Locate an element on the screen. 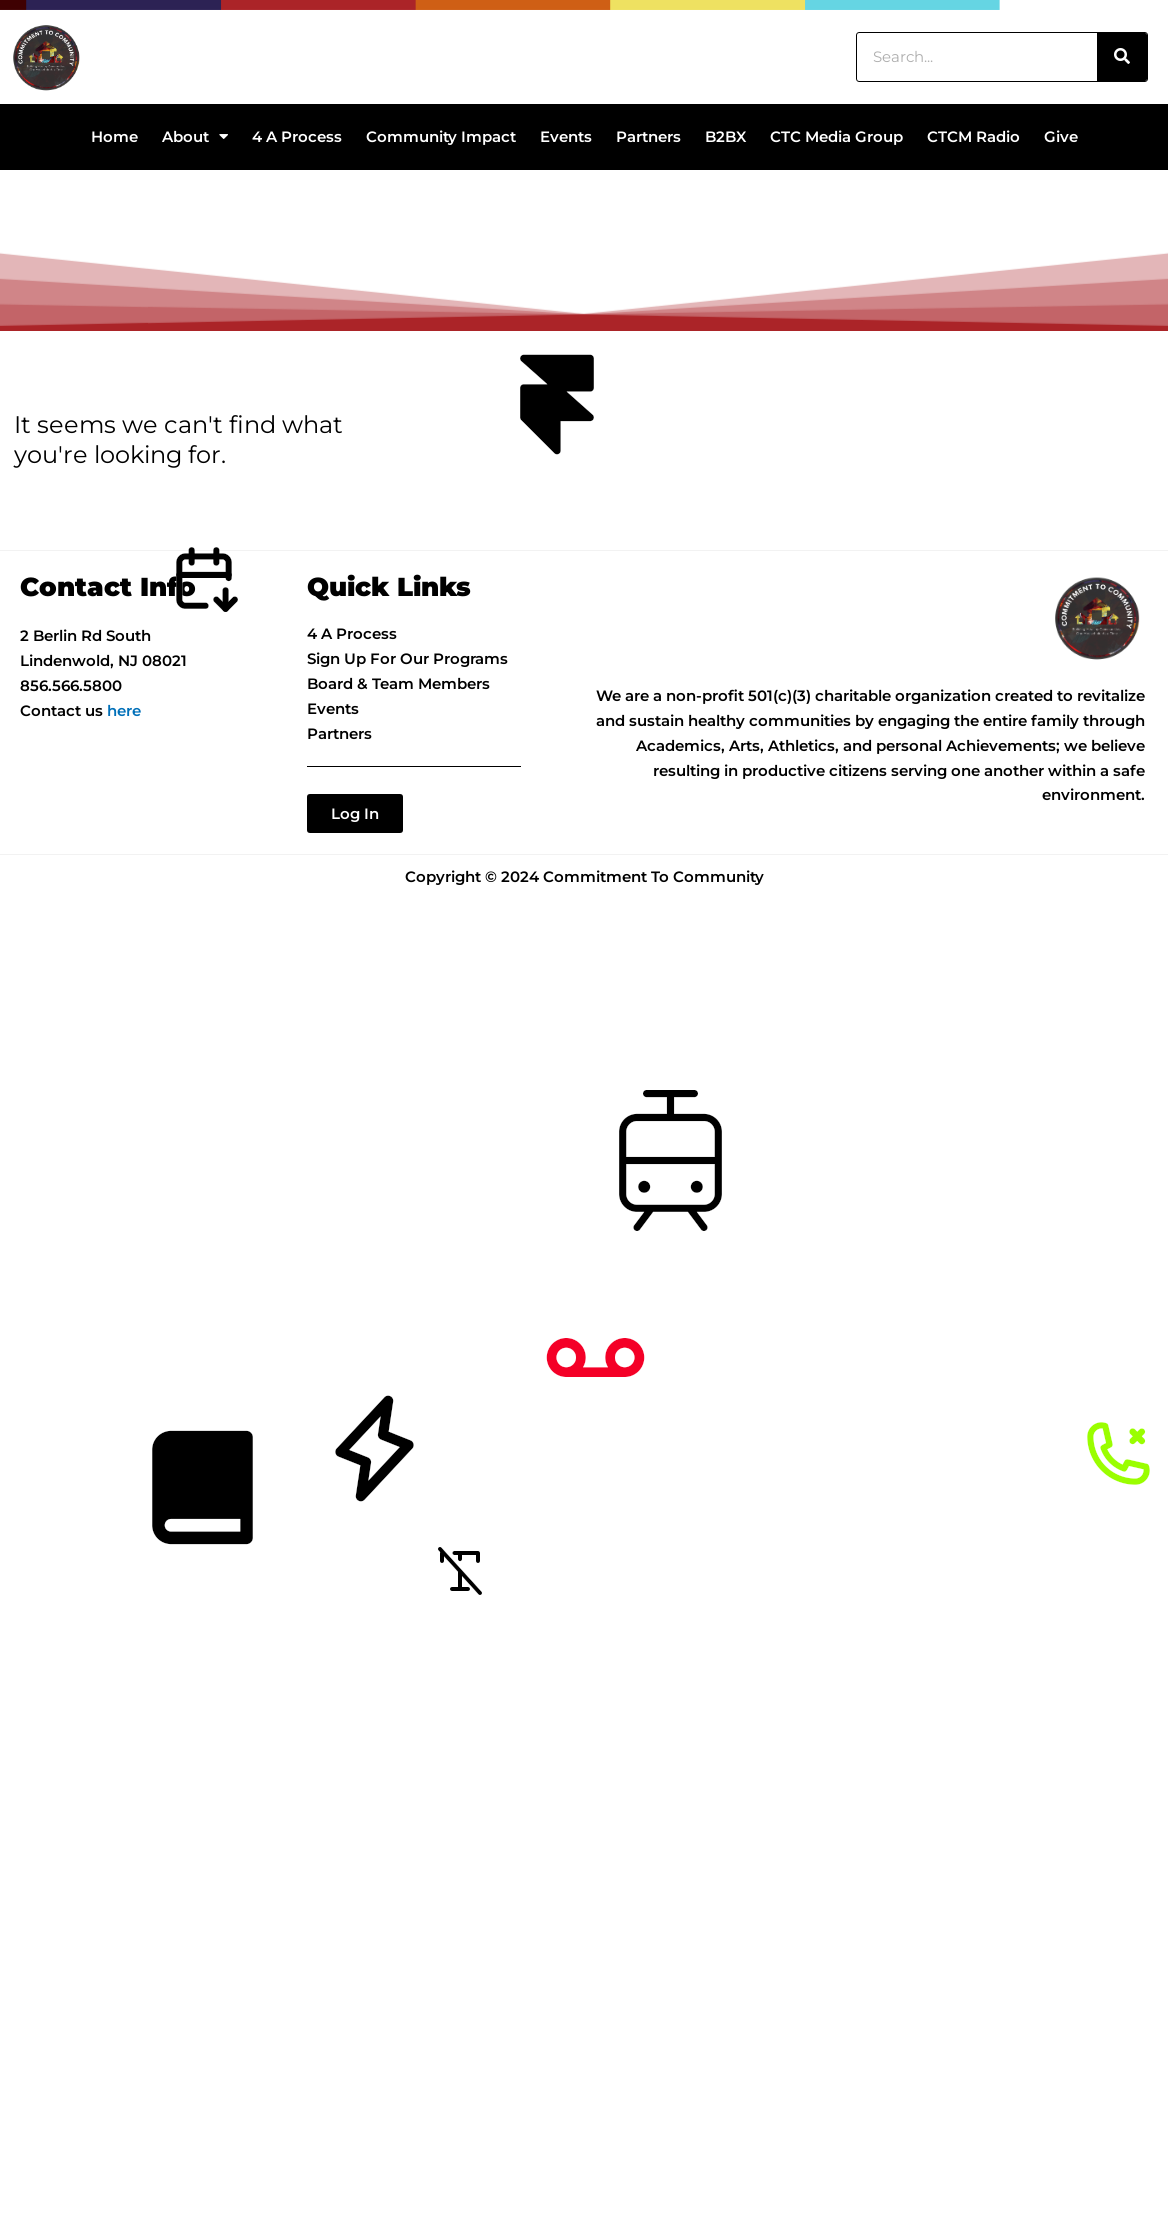 The image size is (1168, 2240). download calendar or export schedule is located at coordinates (204, 578).